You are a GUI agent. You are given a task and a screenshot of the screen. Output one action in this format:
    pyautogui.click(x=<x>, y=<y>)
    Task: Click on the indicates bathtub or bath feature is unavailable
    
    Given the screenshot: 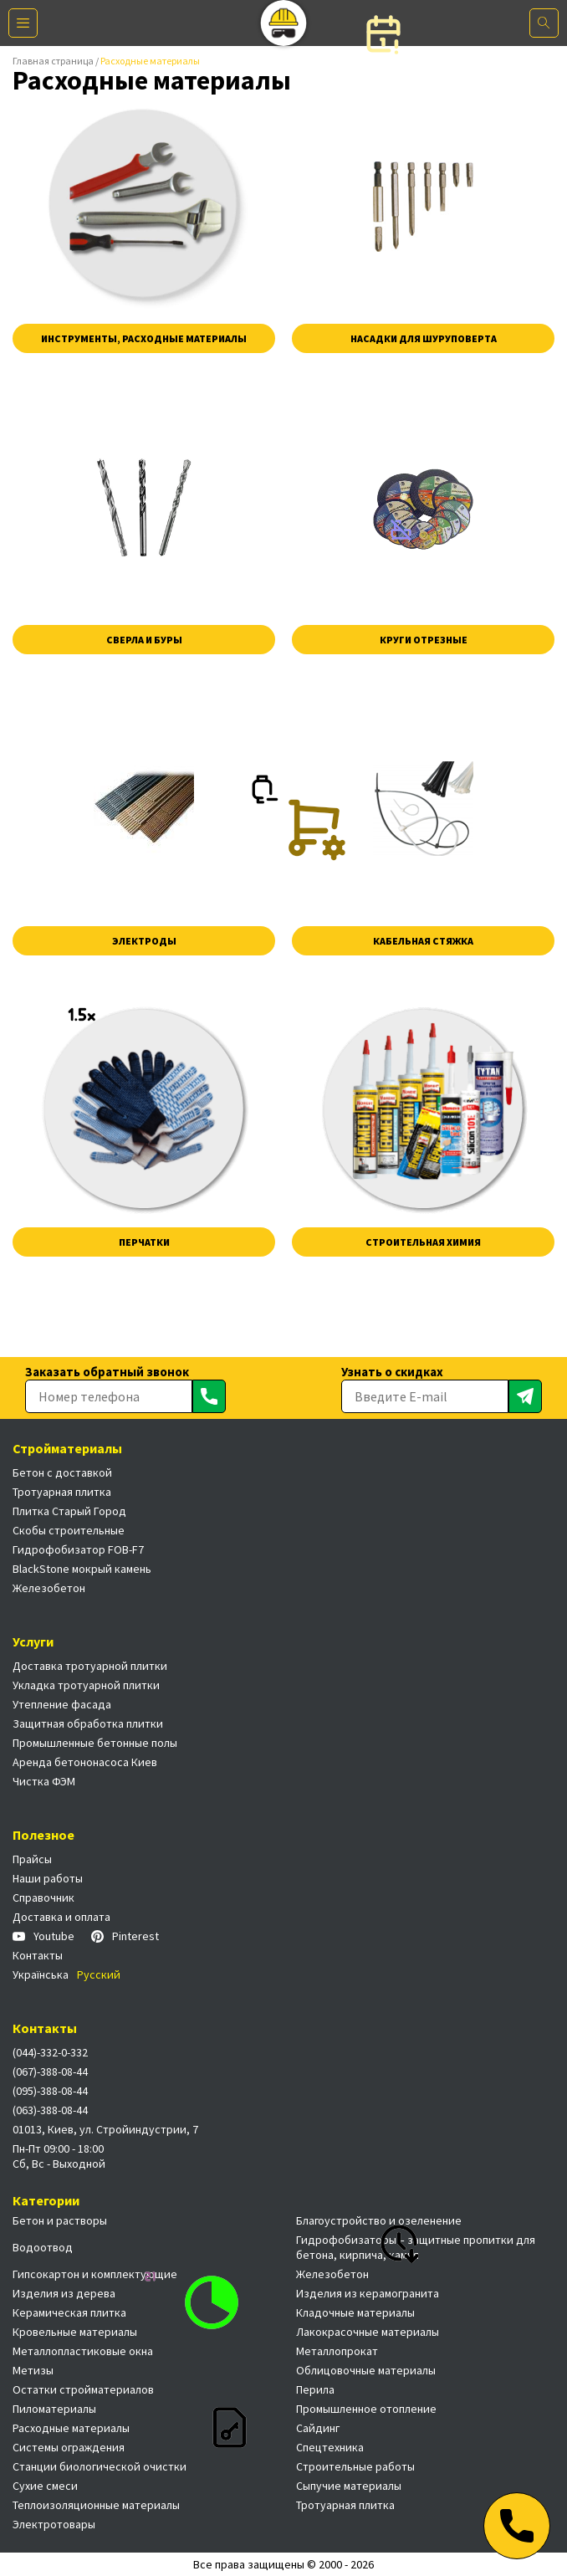 What is the action you would take?
    pyautogui.click(x=401, y=530)
    